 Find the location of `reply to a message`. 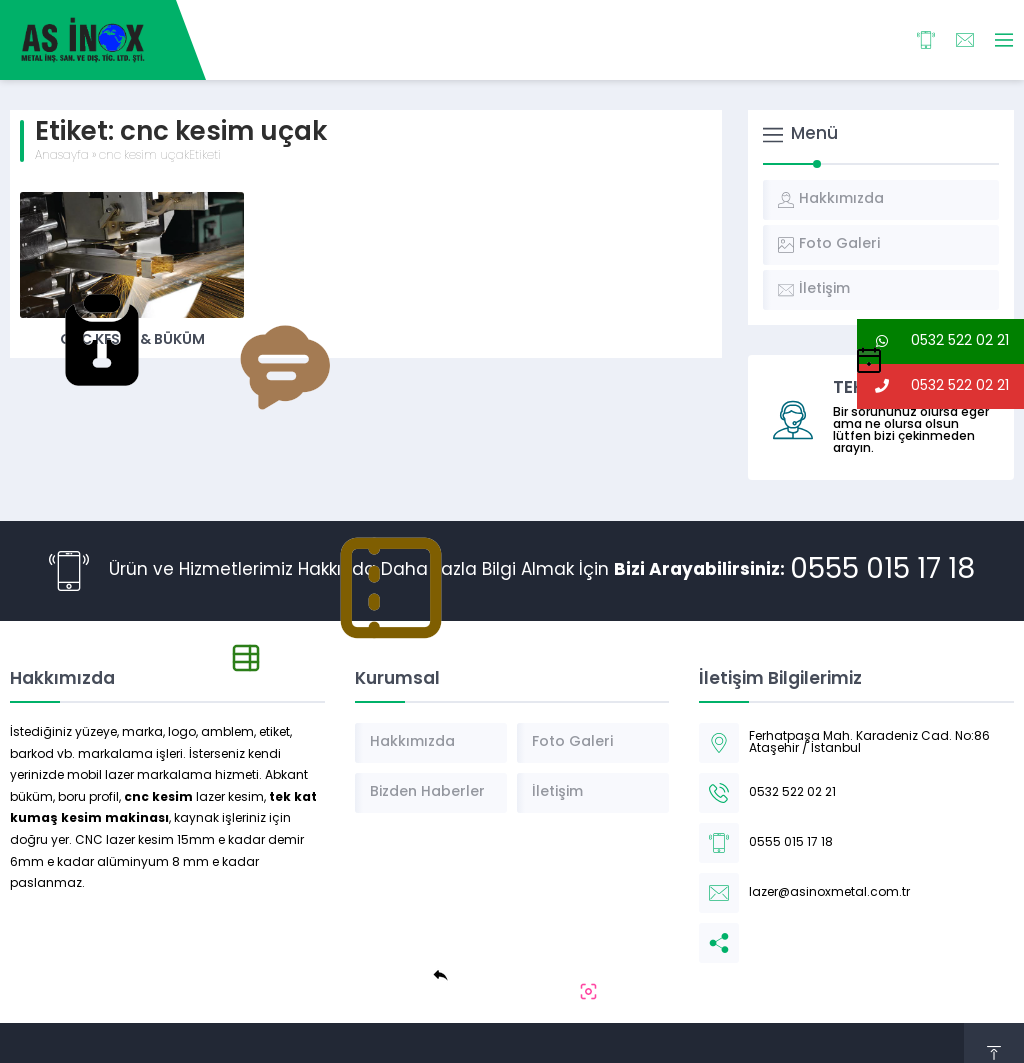

reply to a message is located at coordinates (440, 974).